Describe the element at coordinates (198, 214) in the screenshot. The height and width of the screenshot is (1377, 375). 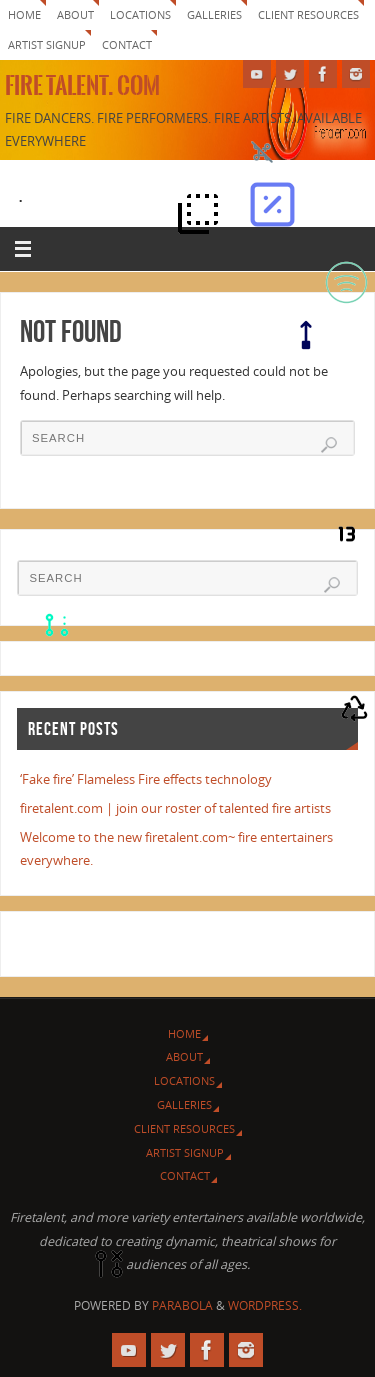
I see `send element to back layer` at that location.